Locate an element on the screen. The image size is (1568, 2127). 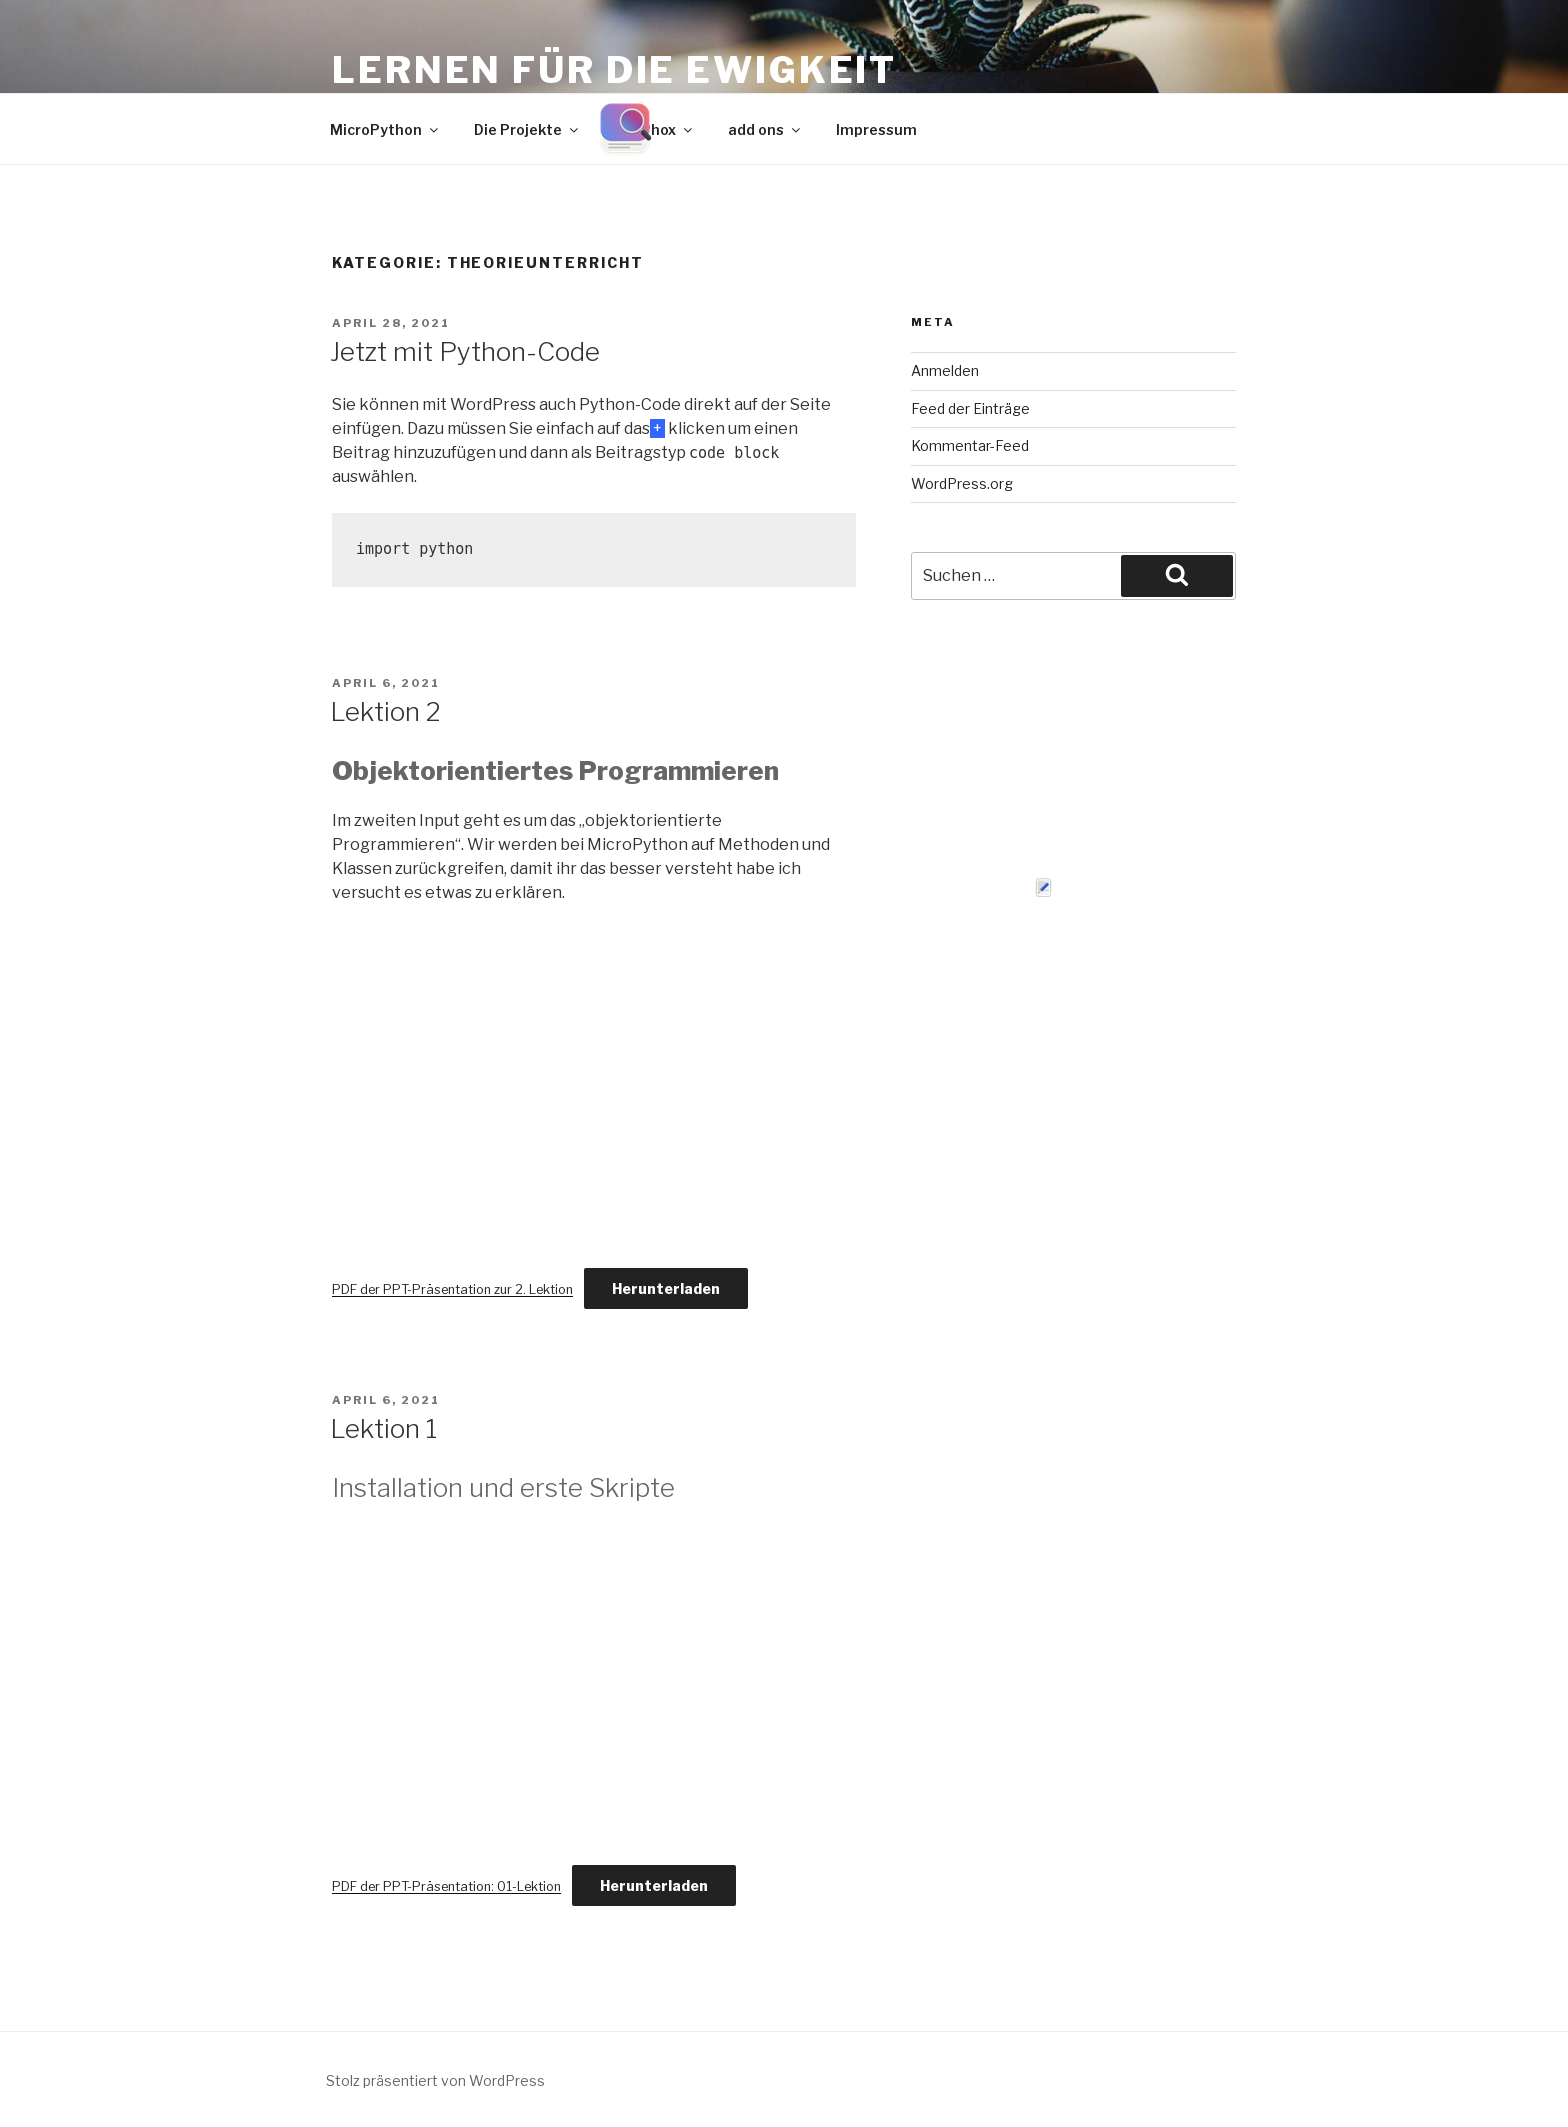
open share preview app is located at coordinates (625, 128).